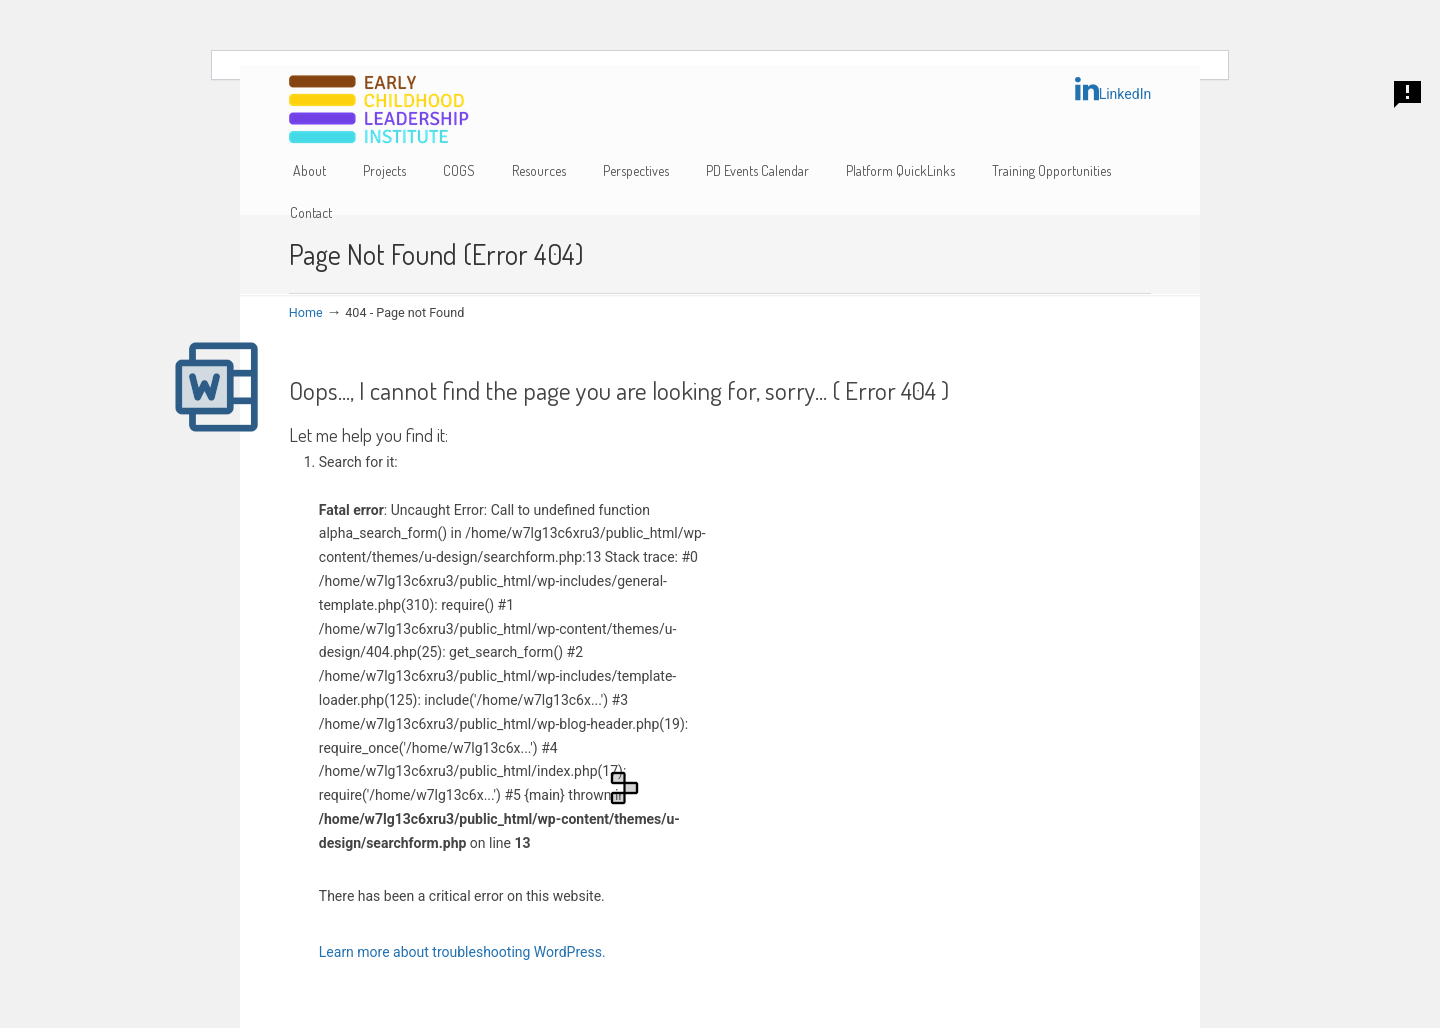 The height and width of the screenshot is (1028, 1440). Describe the element at coordinates (1407, 94) in the screenshot. I see `view announcements or alerts` at that location.